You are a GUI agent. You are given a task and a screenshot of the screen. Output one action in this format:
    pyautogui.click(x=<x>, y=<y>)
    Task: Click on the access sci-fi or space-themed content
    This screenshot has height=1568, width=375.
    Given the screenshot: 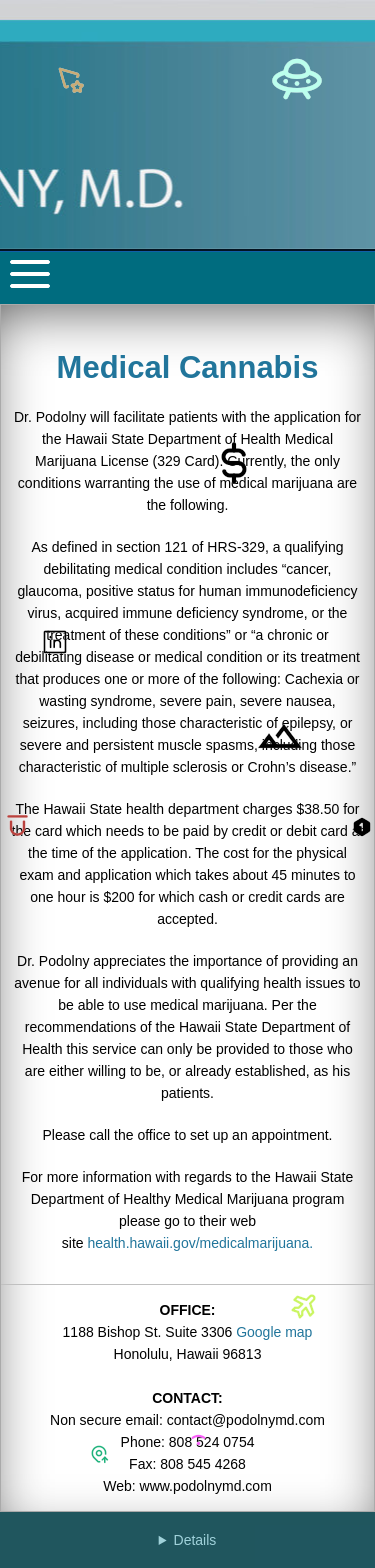 What is the action you would take?
    pyautogui.click(x=297, y=79)
    